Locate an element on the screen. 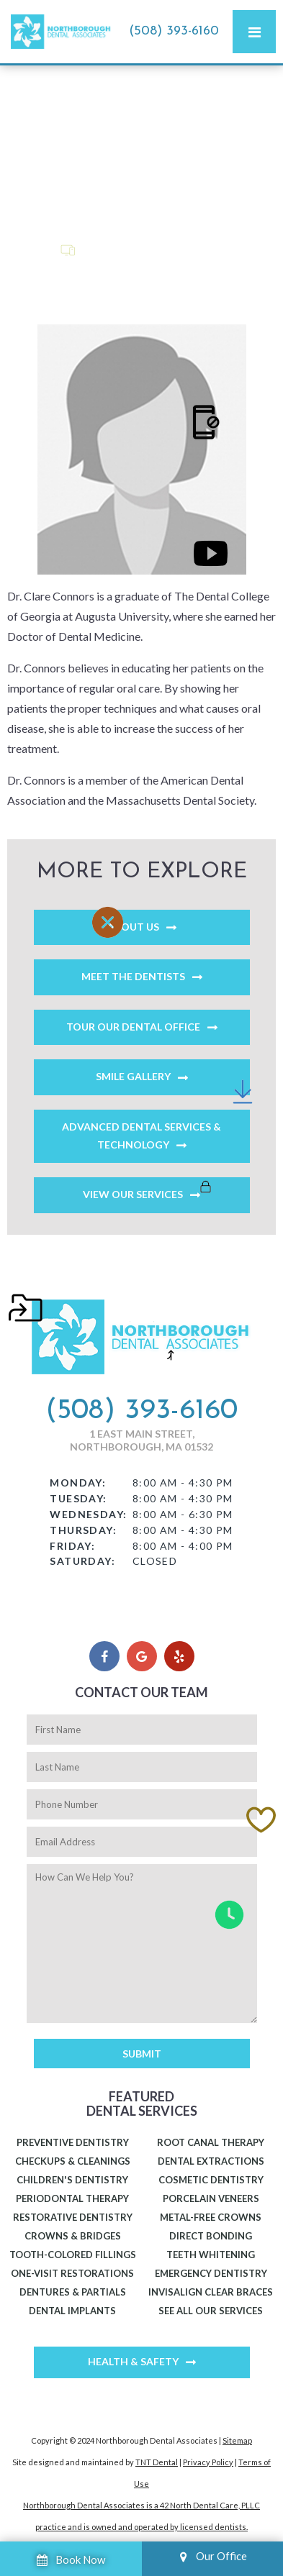  manage connected devices is located at coordinates (68, 250).